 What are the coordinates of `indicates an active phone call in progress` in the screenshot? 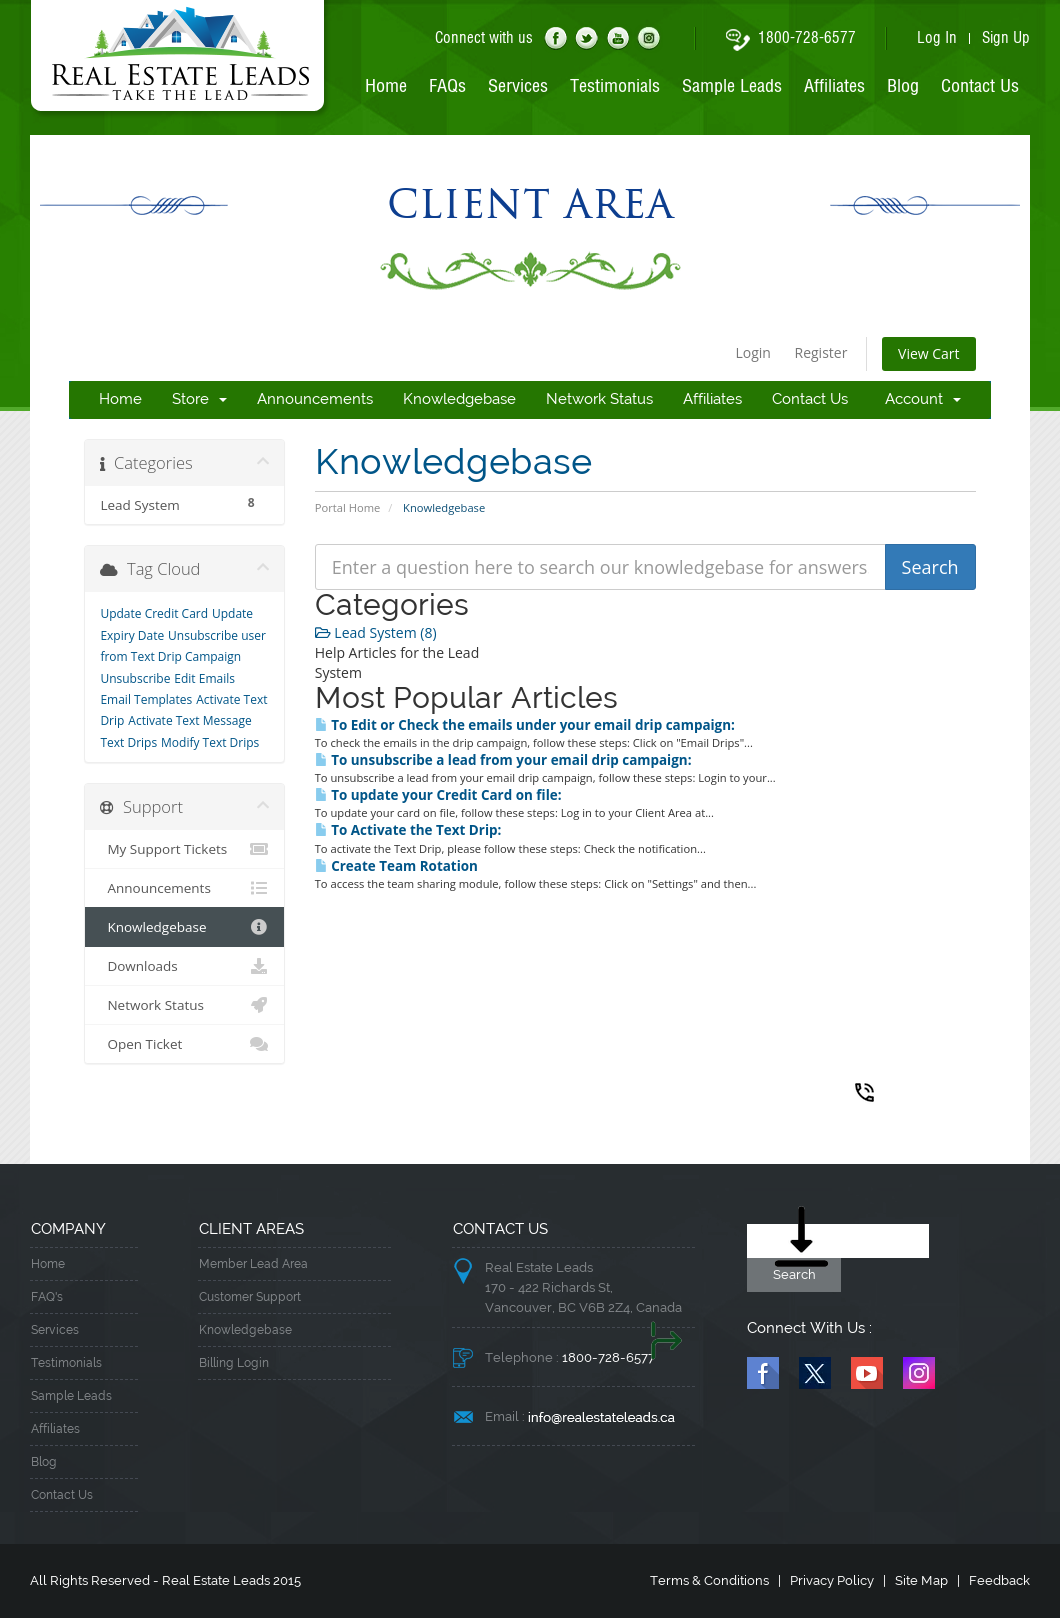 It's located at (864, 1092).